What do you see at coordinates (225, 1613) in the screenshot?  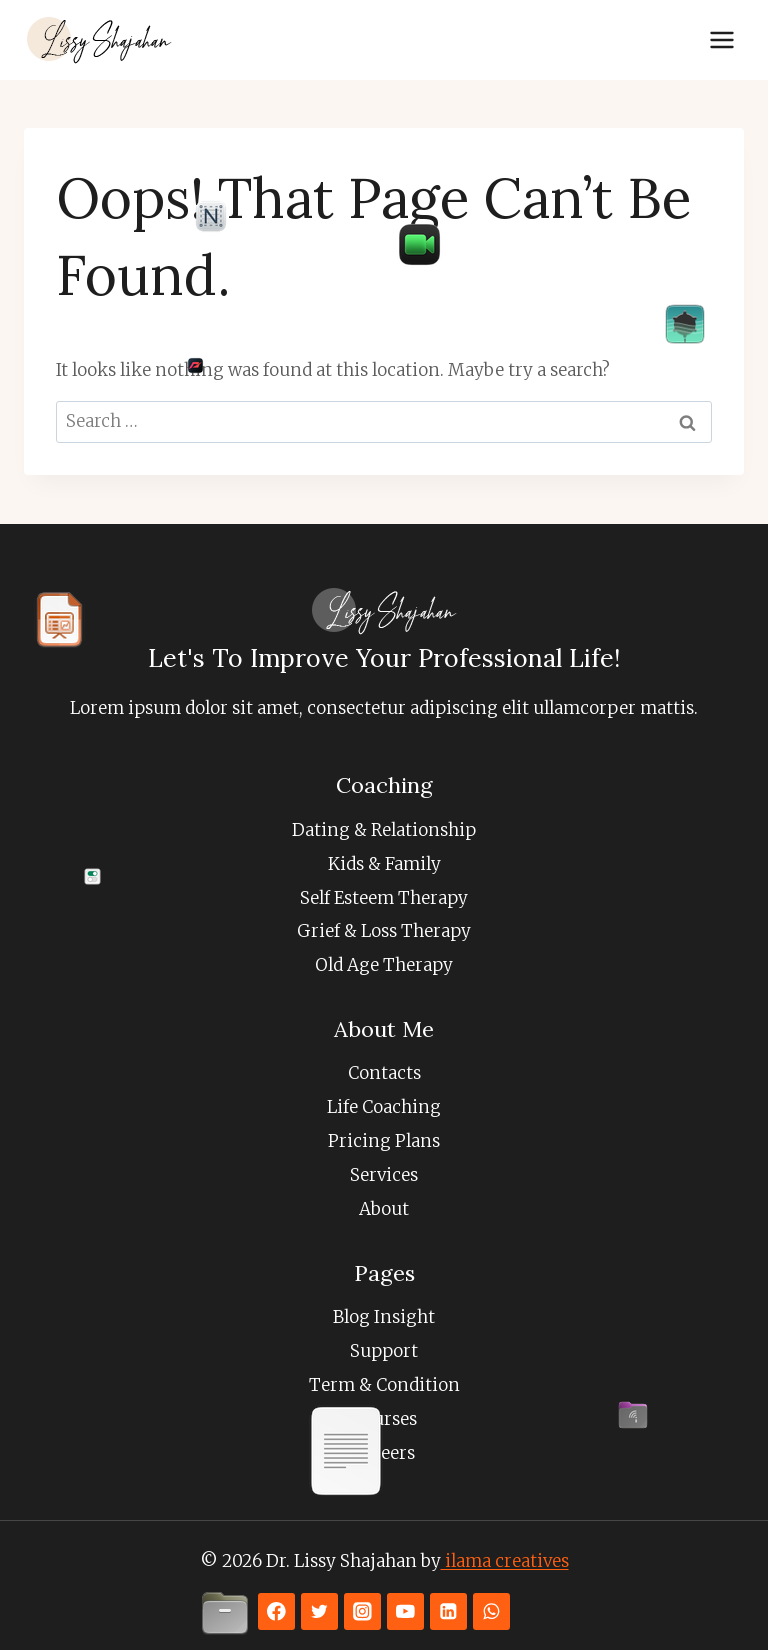 I see `open the file manager application` at bounding box center [225, 1613].